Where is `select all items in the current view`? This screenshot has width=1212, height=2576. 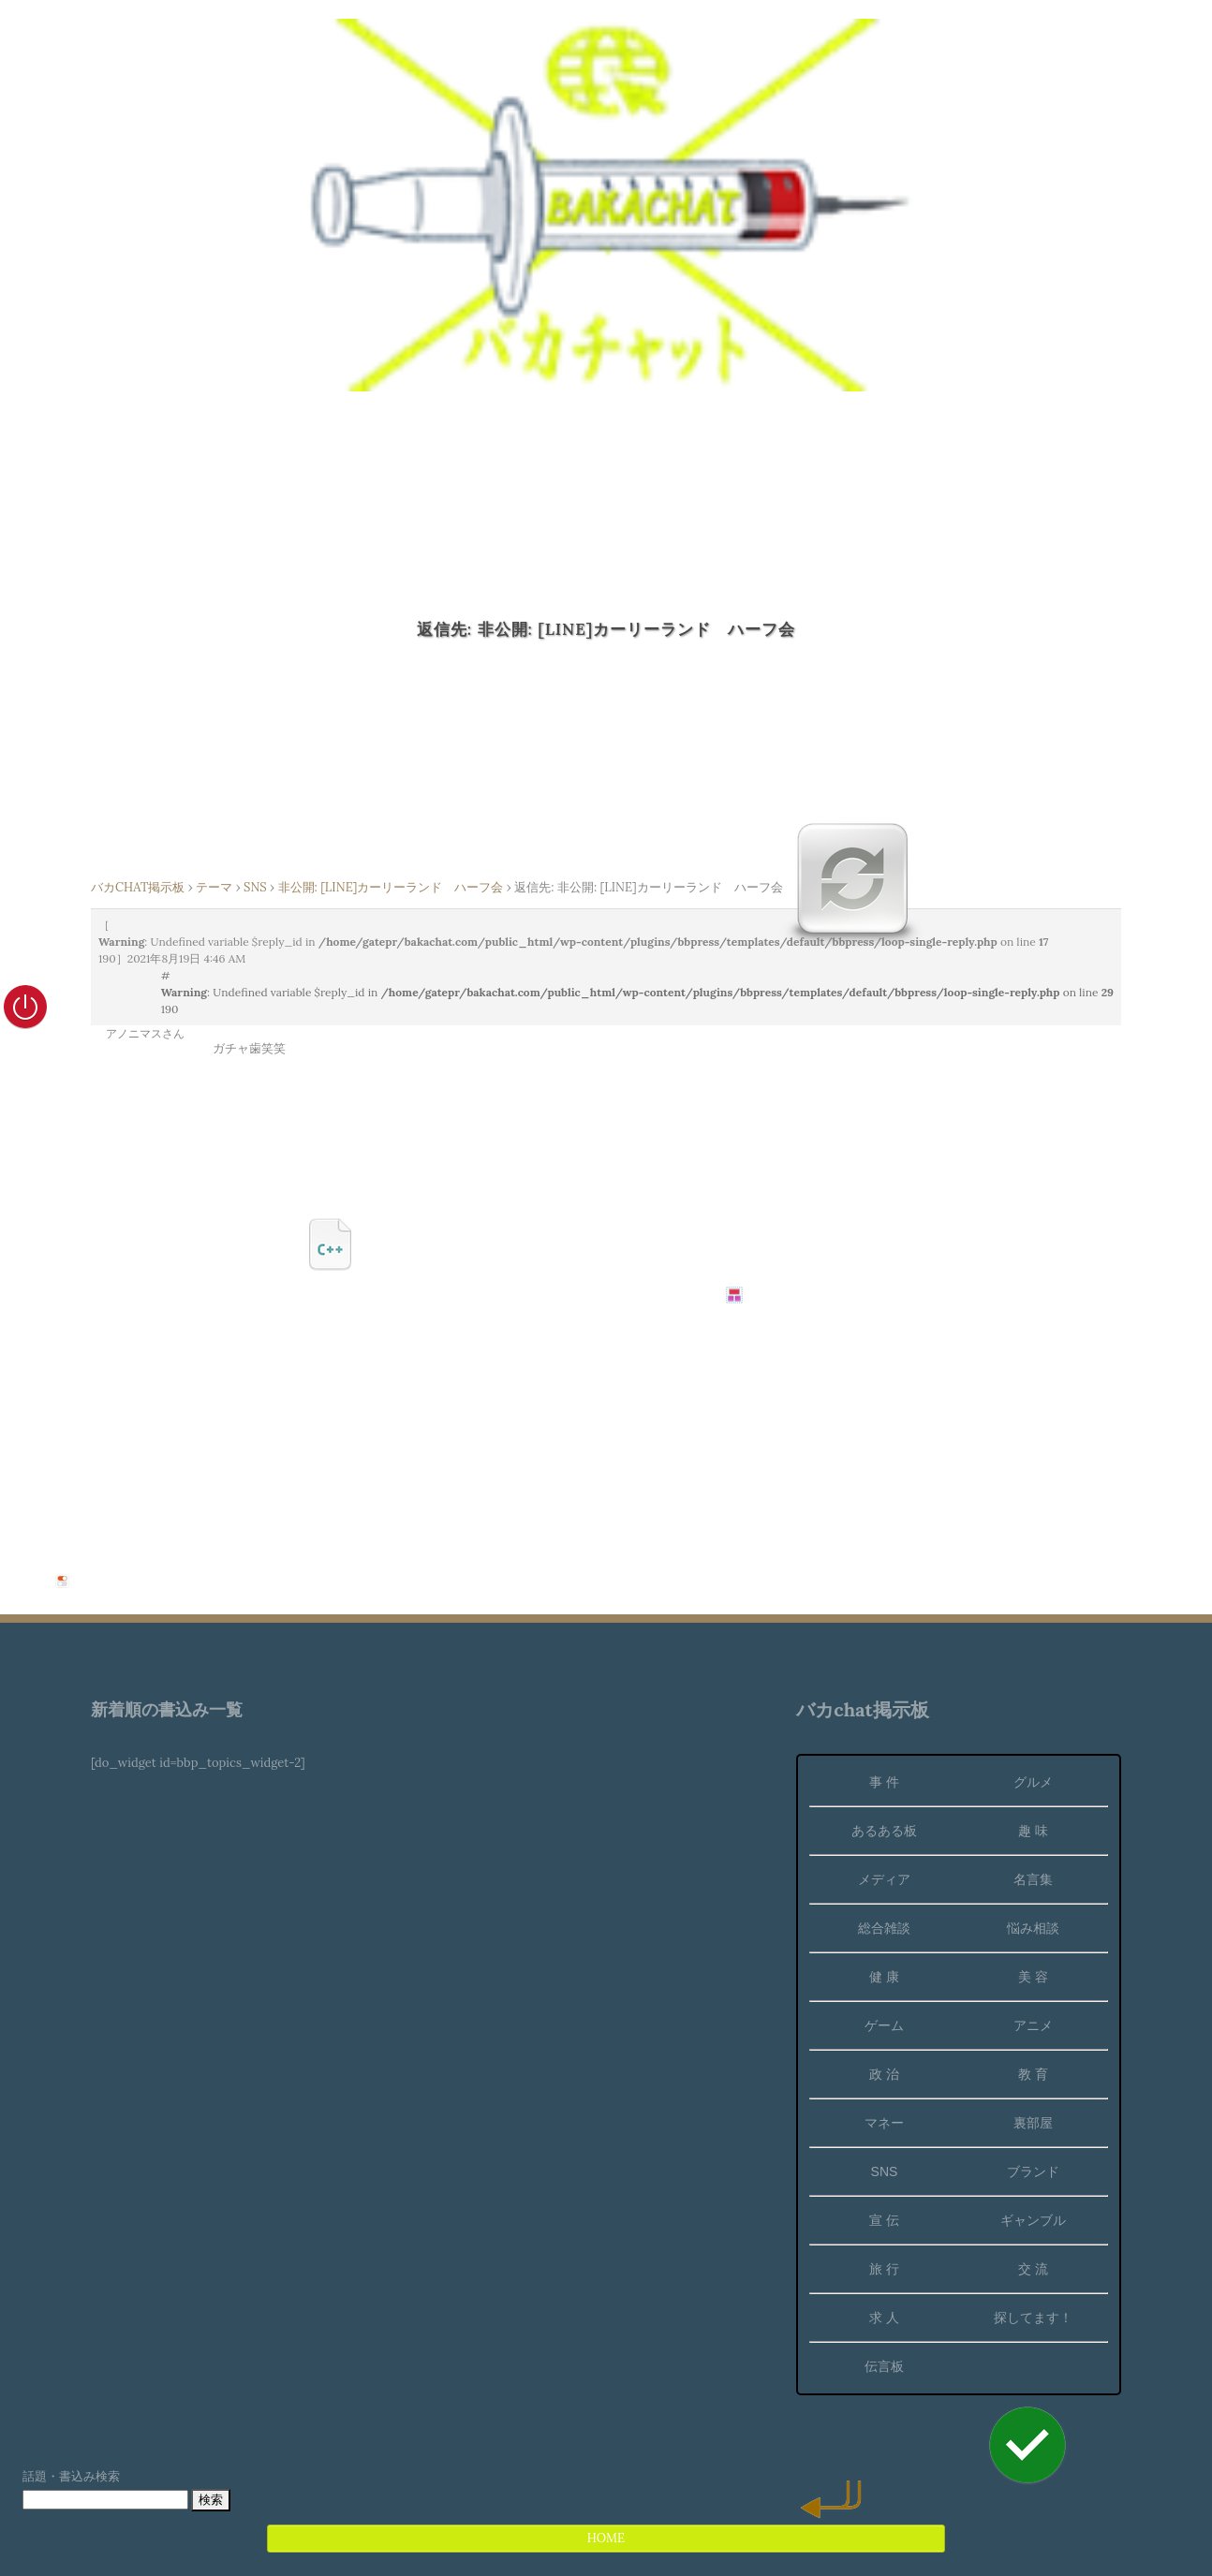
select all items in the current view is located at coordinates (734, 1295).